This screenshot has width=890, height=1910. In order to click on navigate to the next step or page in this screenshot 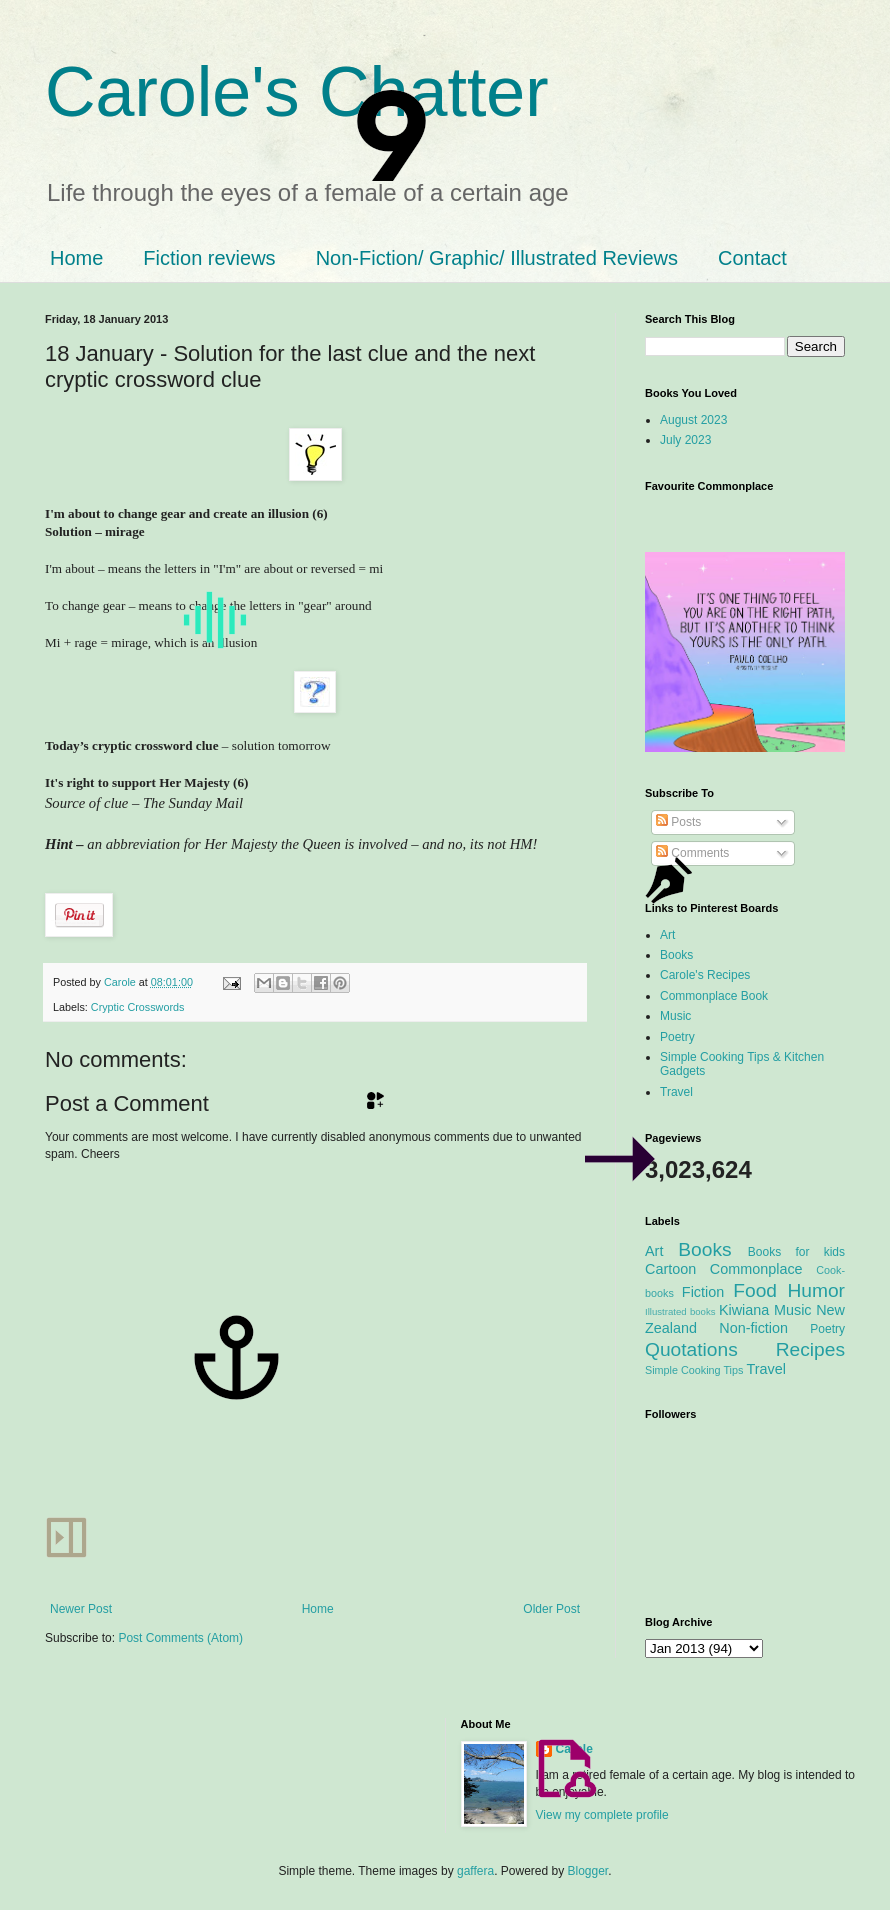, I will do `click(620, 1159)`.